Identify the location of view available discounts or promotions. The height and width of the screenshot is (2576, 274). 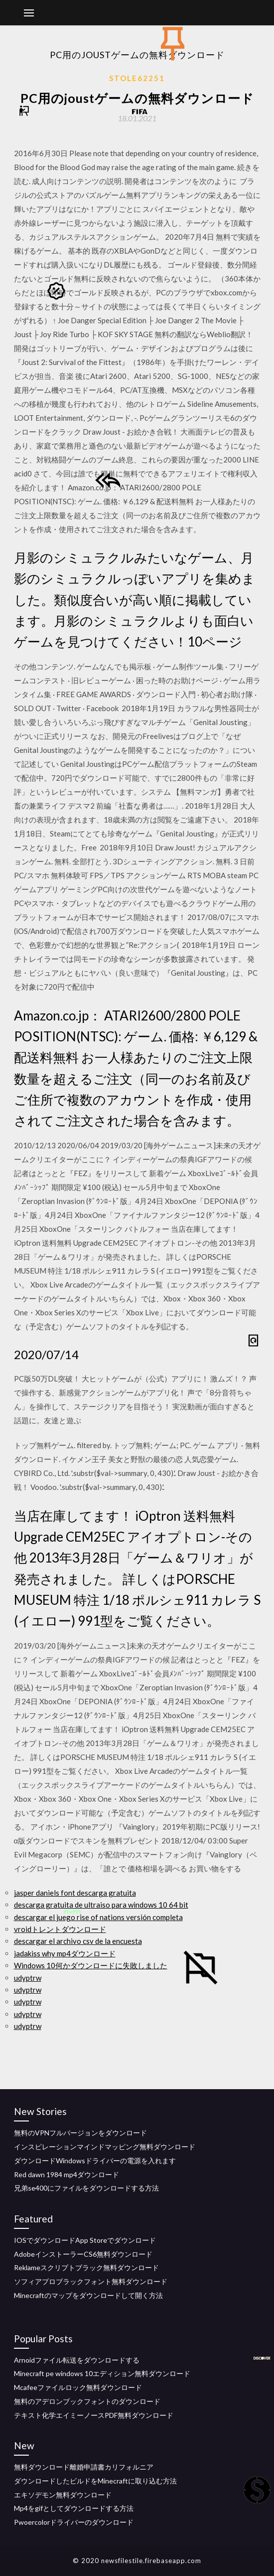
(56, 291).